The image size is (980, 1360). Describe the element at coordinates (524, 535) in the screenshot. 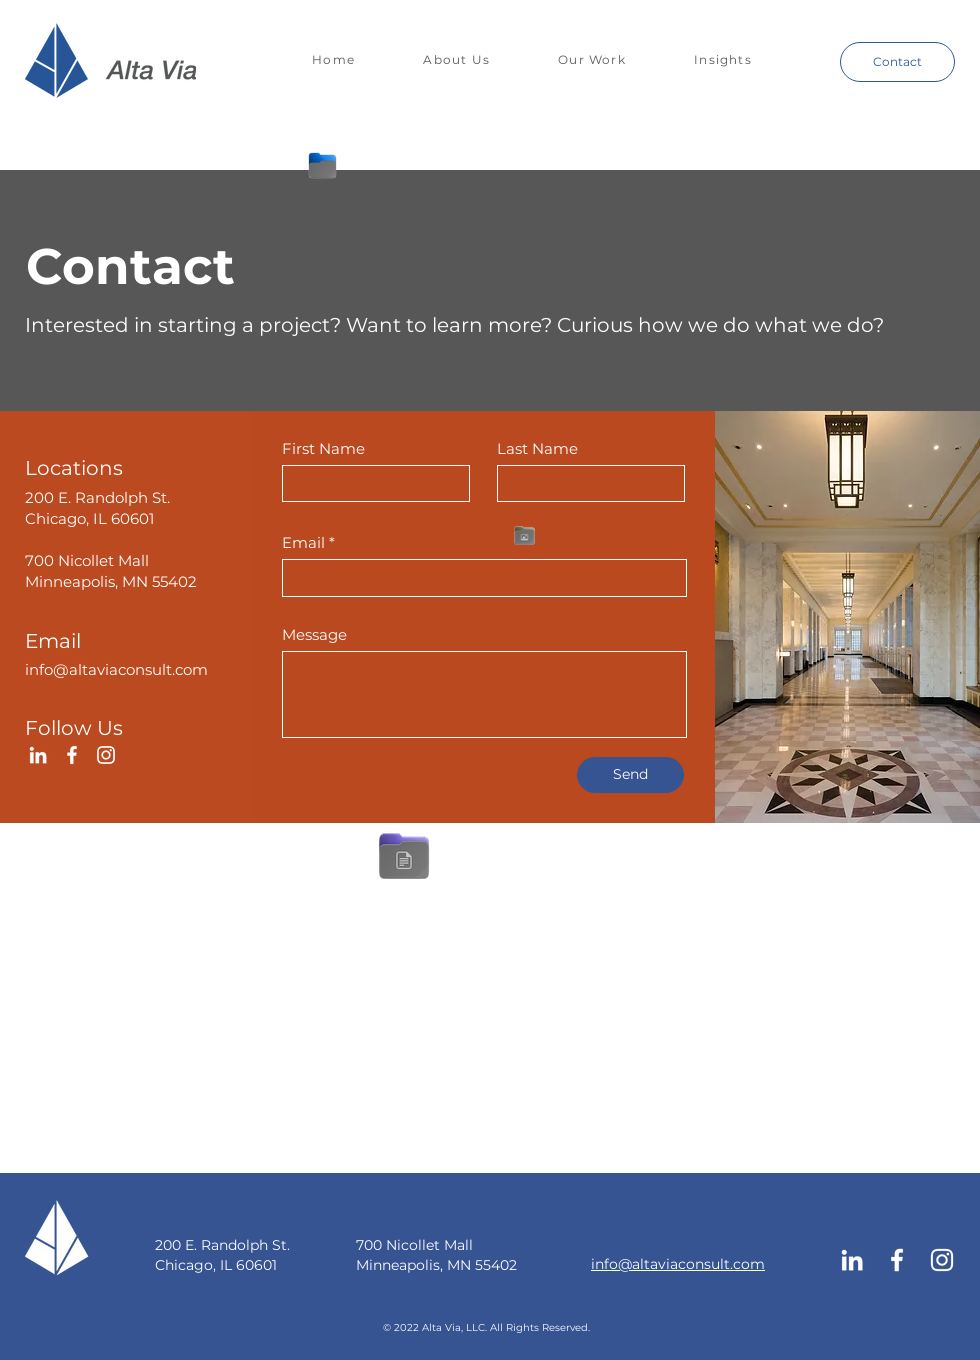

I see `open your pictures folder` at that location.